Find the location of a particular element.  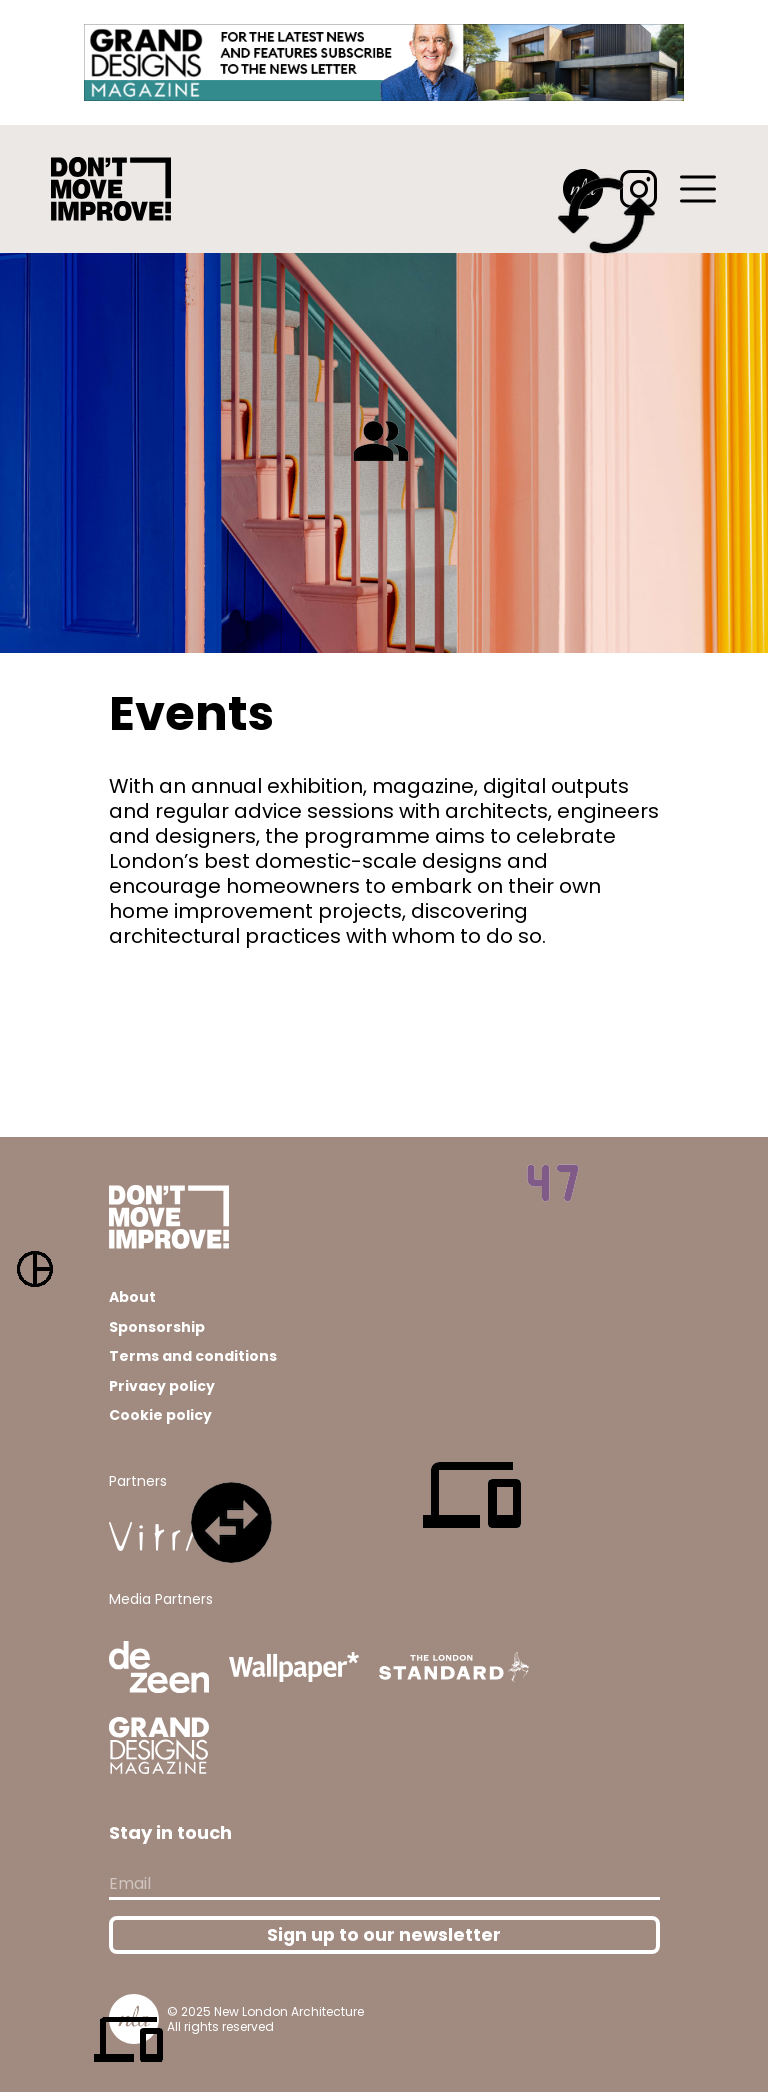

view contacts or people list is located at coordinates (381, 441).